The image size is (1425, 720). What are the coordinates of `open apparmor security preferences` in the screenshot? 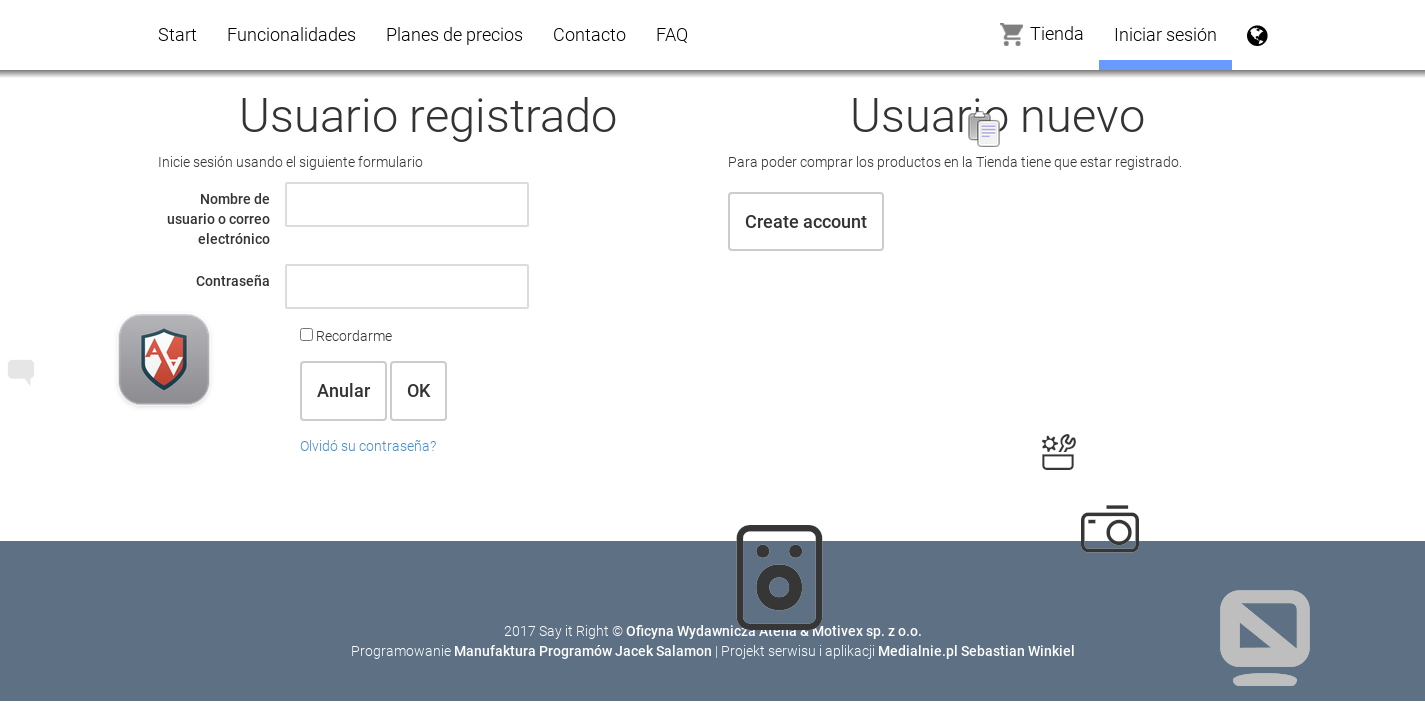 It's located at (164, 361).